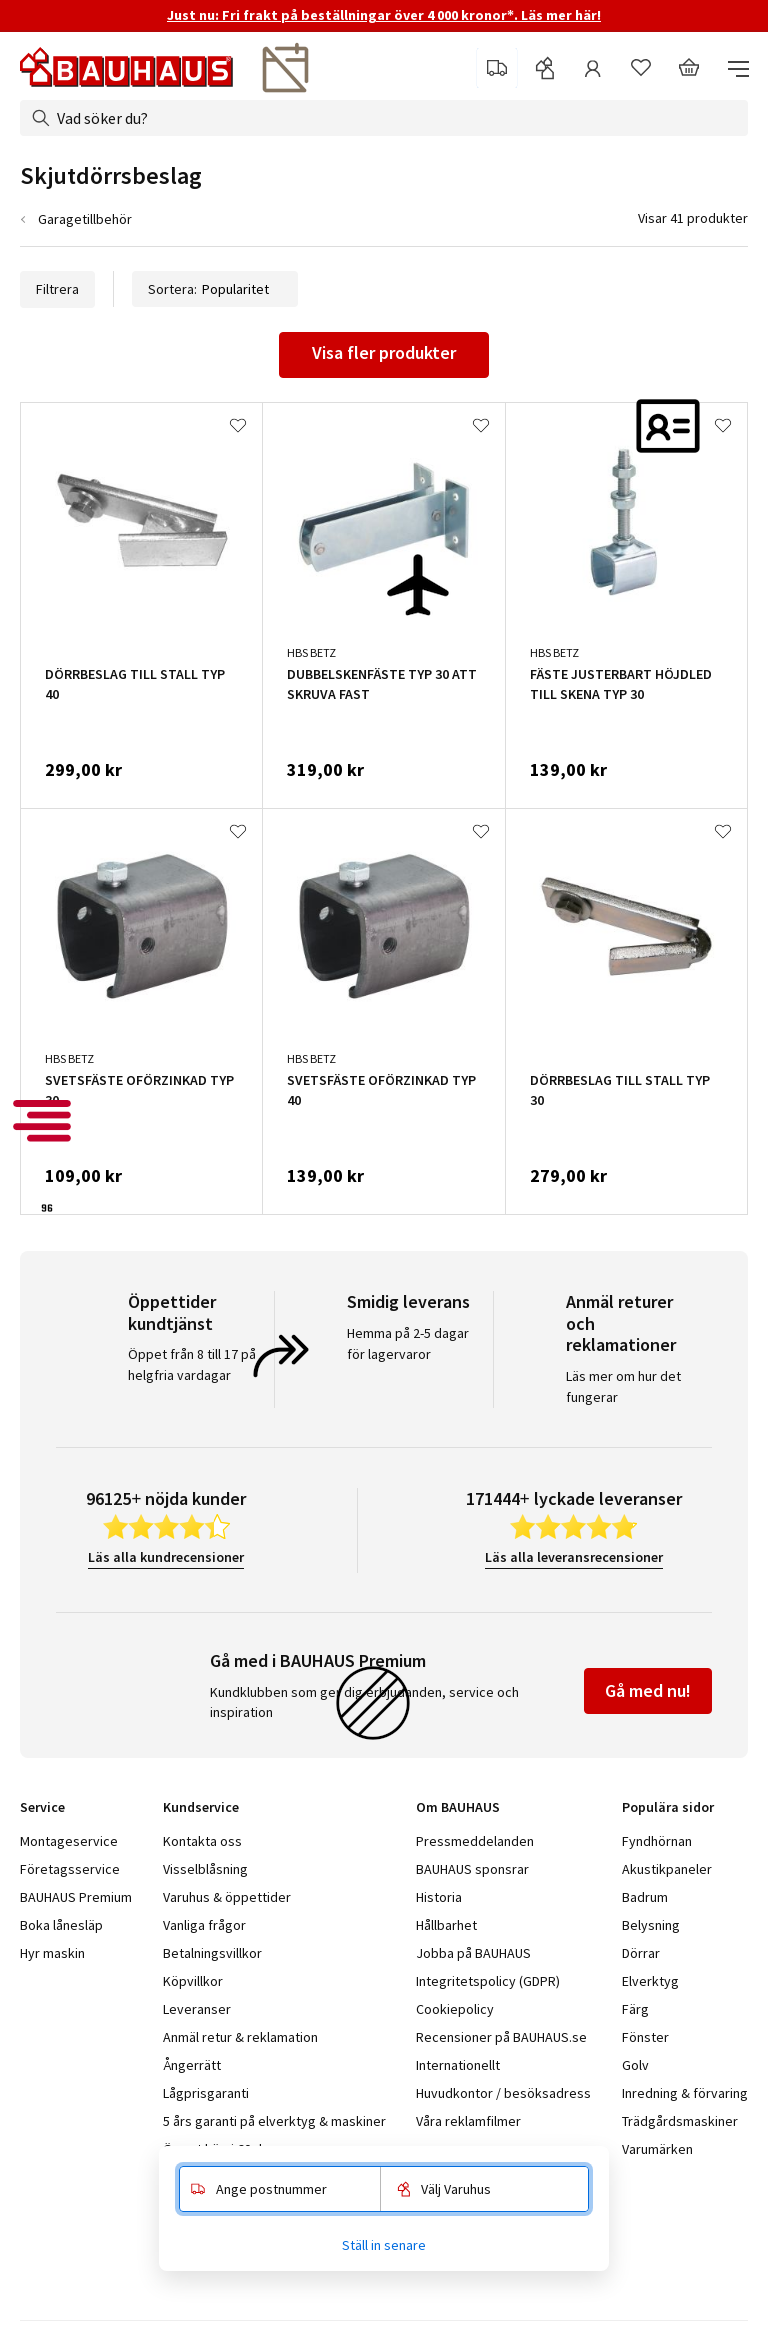 This screenshot has width=768, height=2341. What do you see at coordinates (668, 426) in the screenshot?
I see `view profile or account information` at bounding box center [668, 426].